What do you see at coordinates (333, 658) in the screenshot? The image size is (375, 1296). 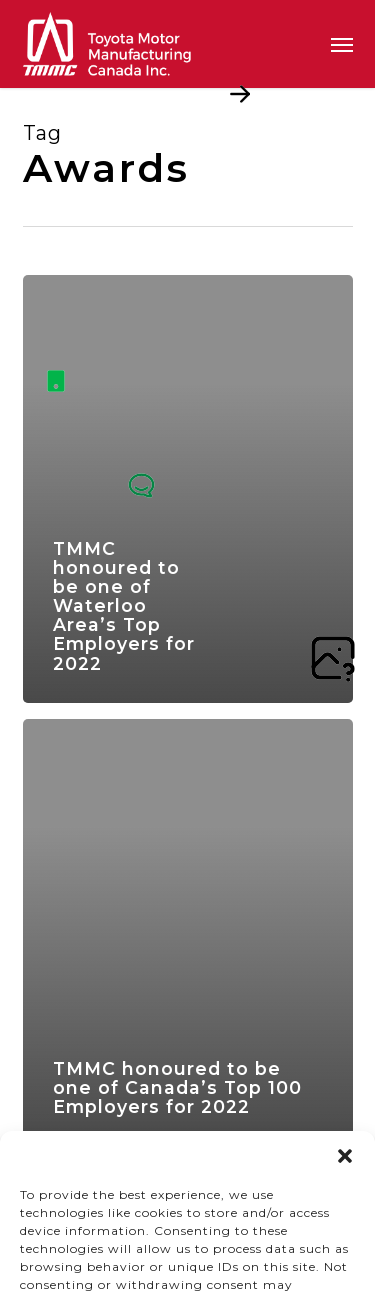 I see `unknown or missing image` at bounding box center [333, 658].